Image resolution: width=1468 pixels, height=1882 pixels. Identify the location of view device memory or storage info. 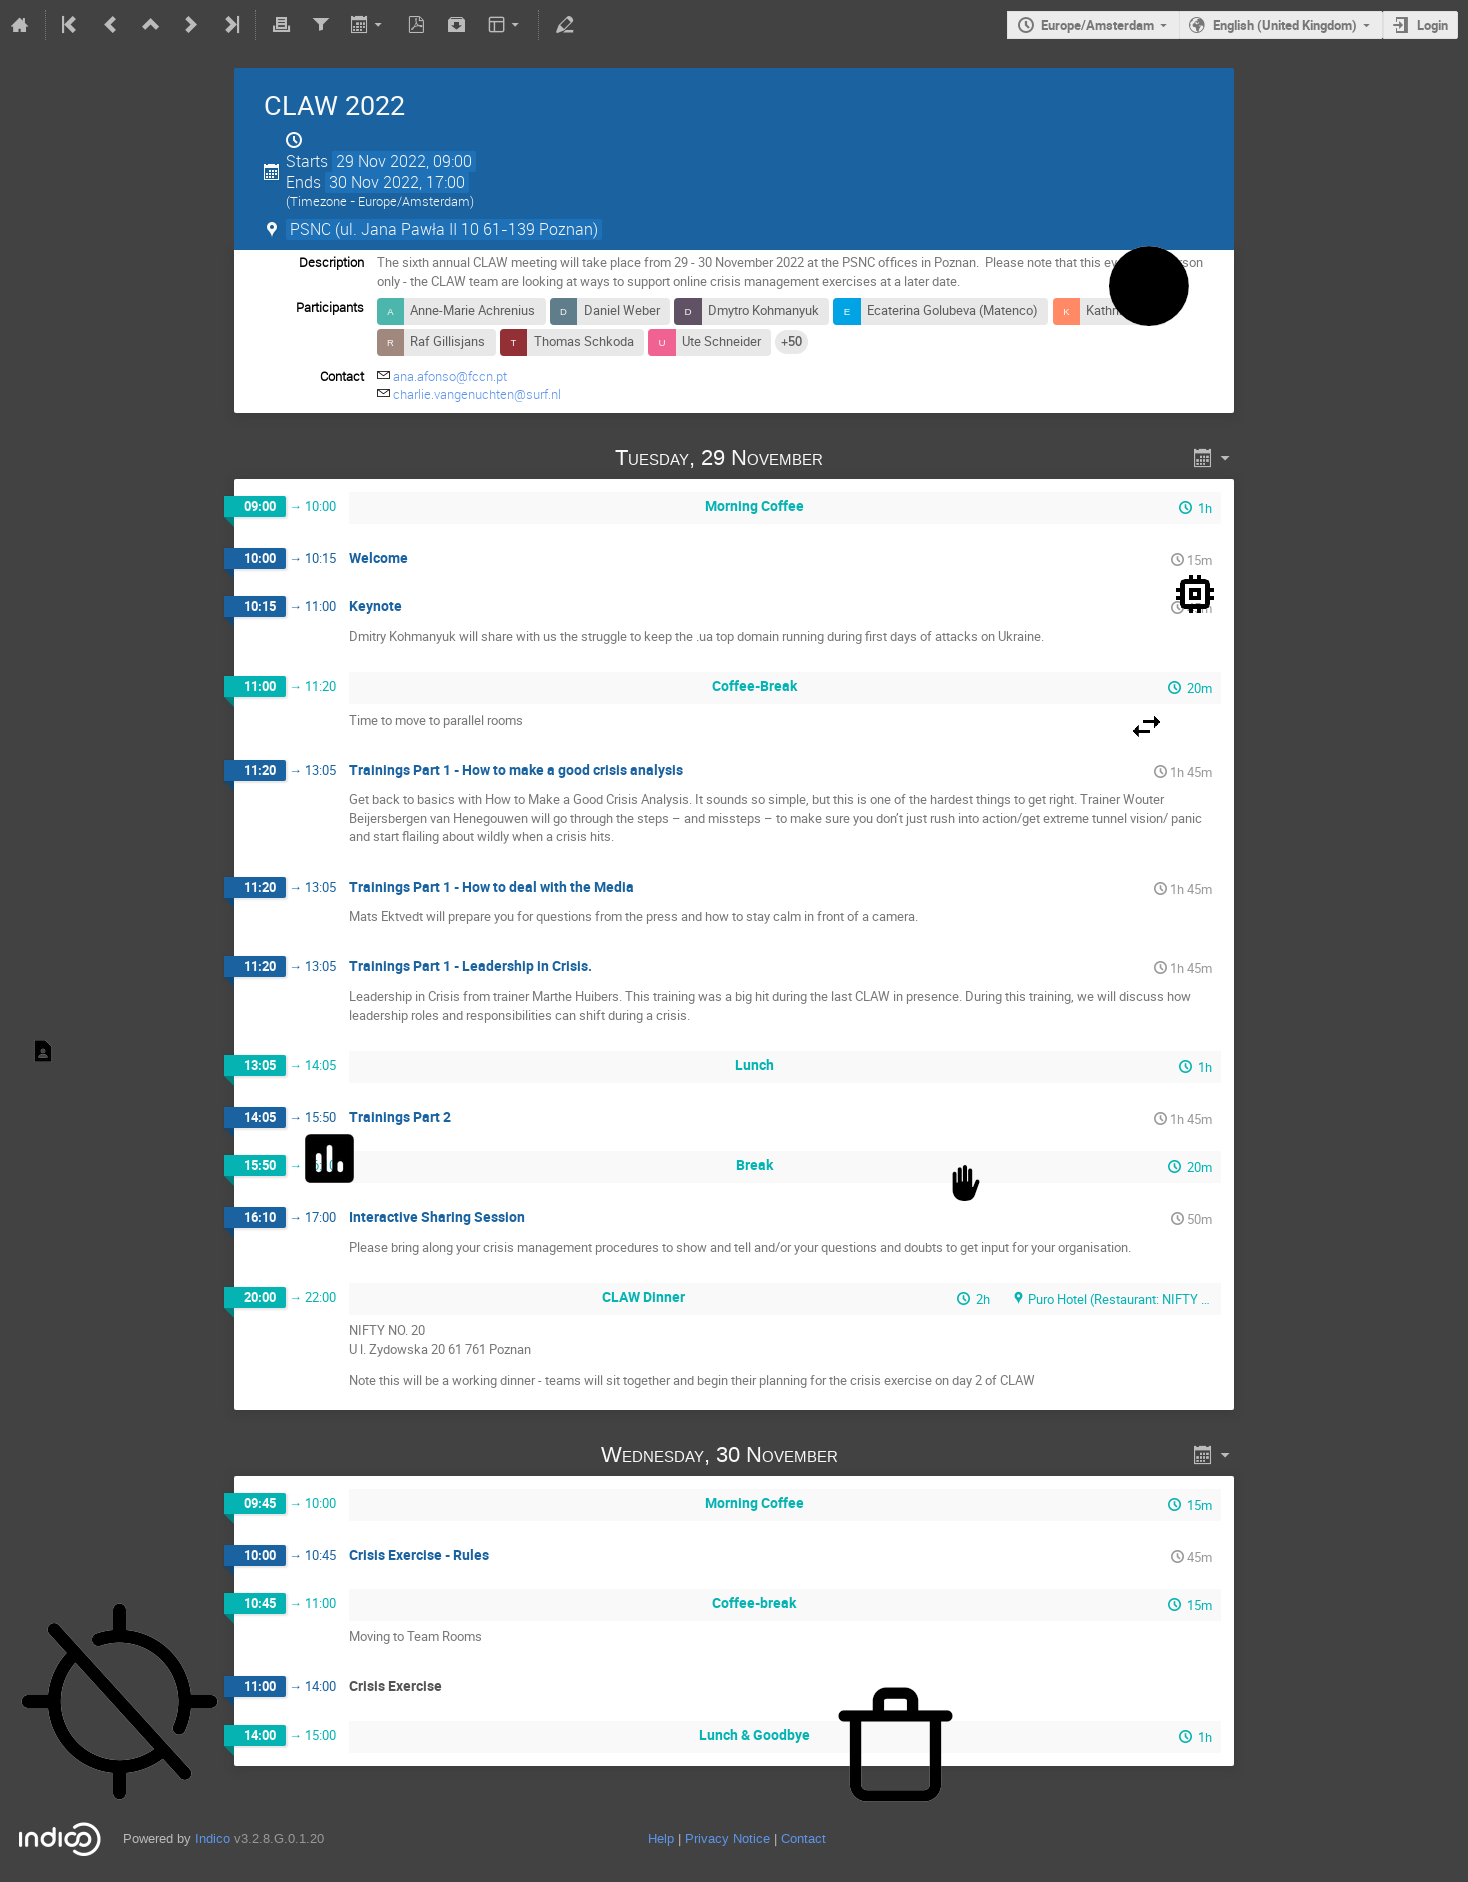
(1195, 594).